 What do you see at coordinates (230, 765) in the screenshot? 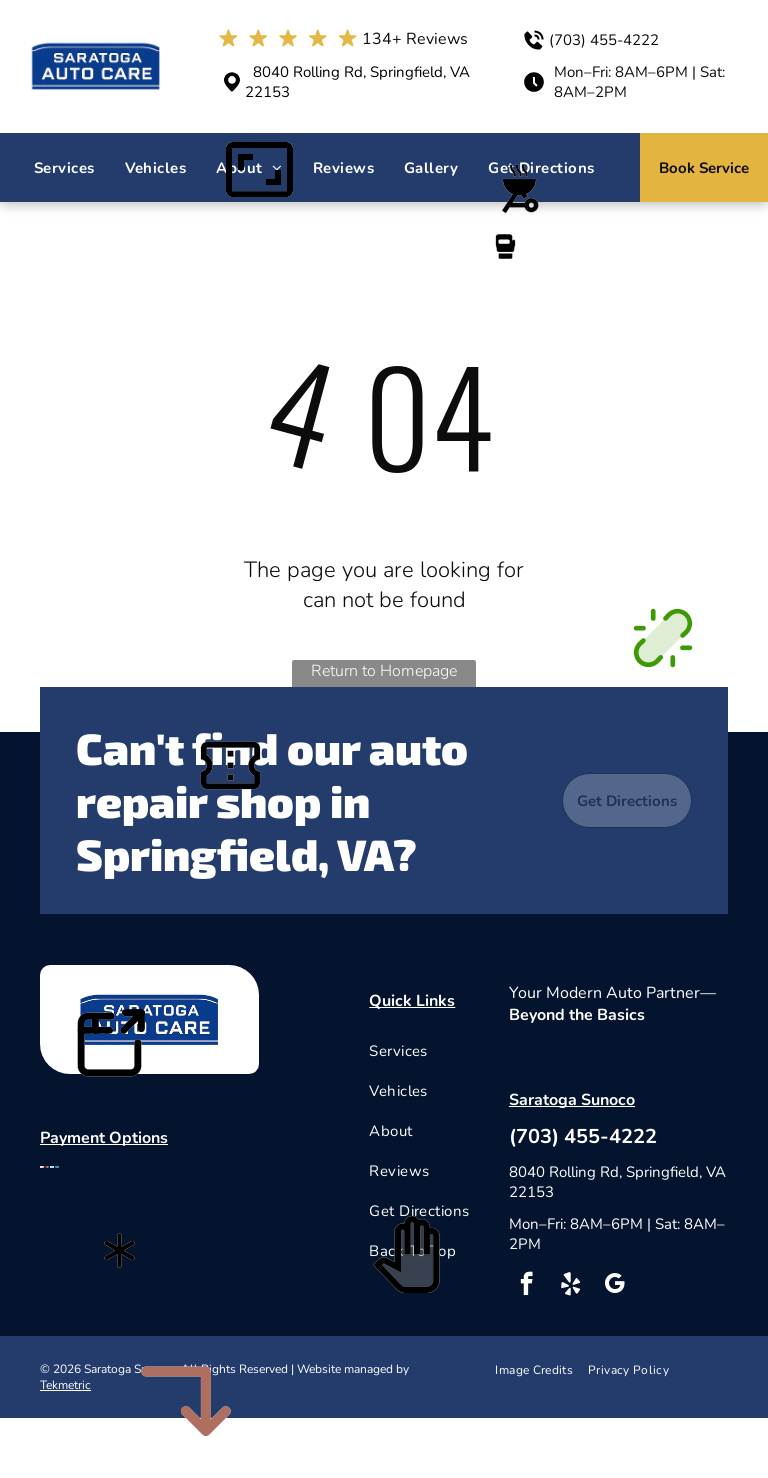
I see `view your tickets or passes` at bounding box center [230, 765].